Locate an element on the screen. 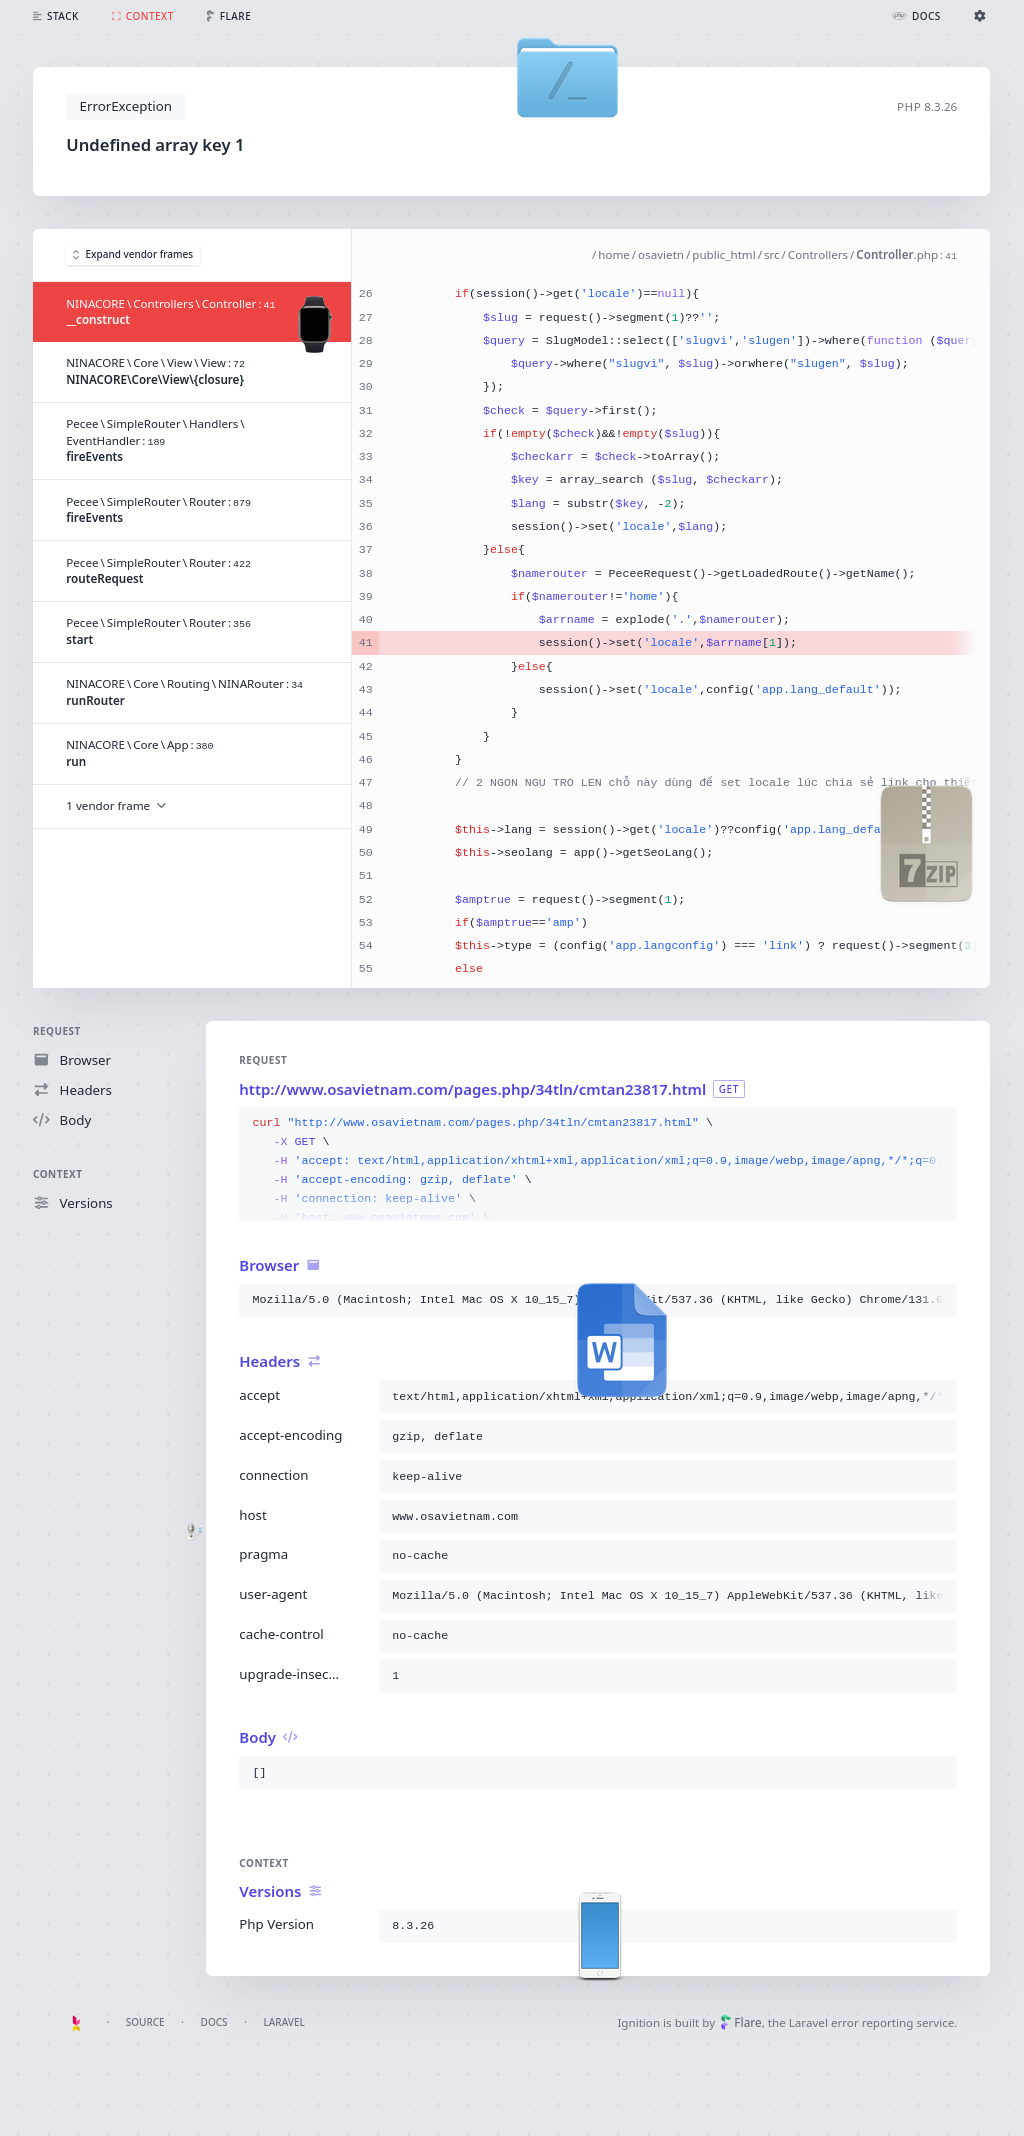 This screenshot has height=2136, width=1024. open a microsoft word document is located at coordinates (622, 1340).